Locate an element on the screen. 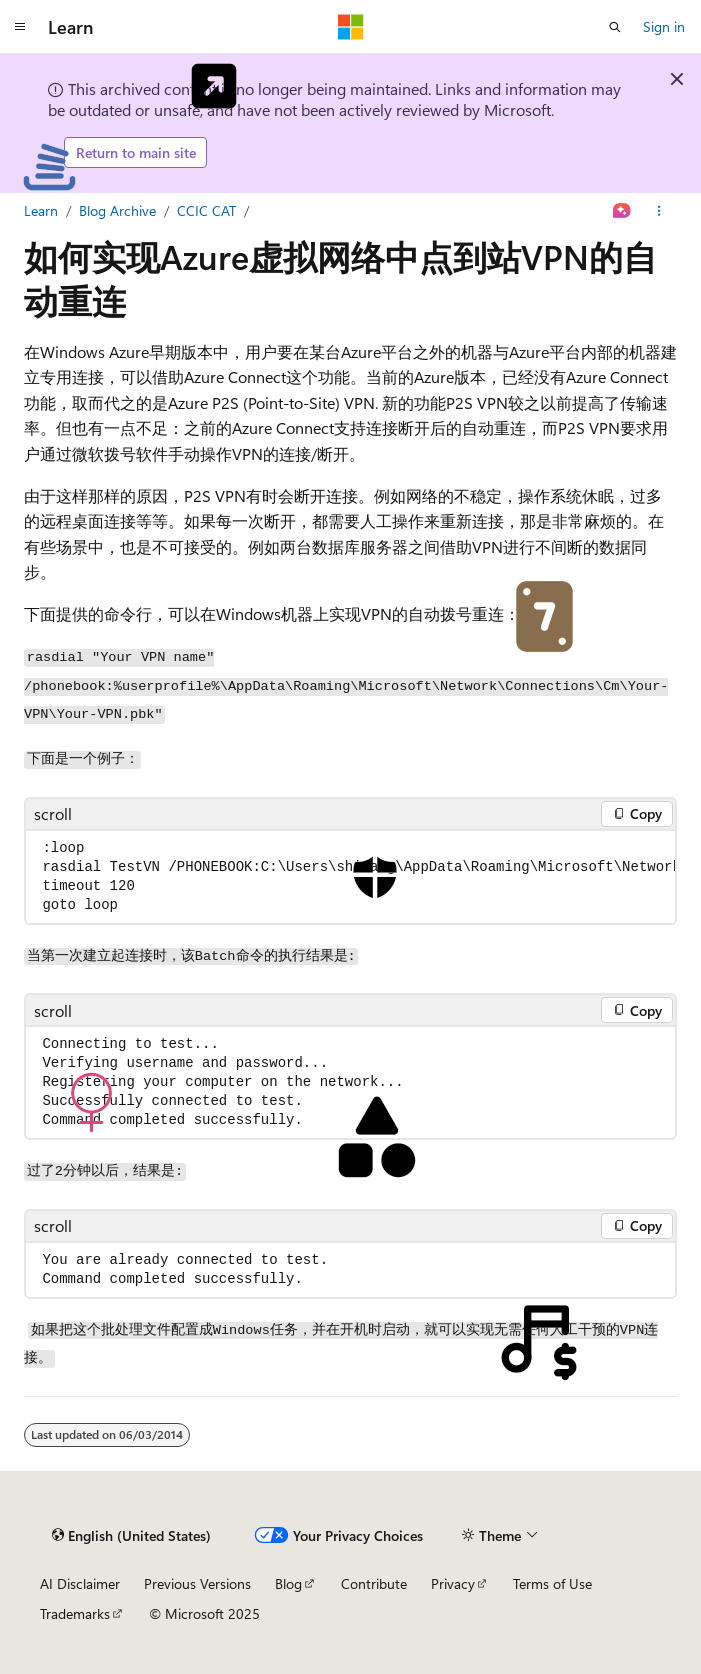  open link in a new window or tab is located at coordinates (214, 86).